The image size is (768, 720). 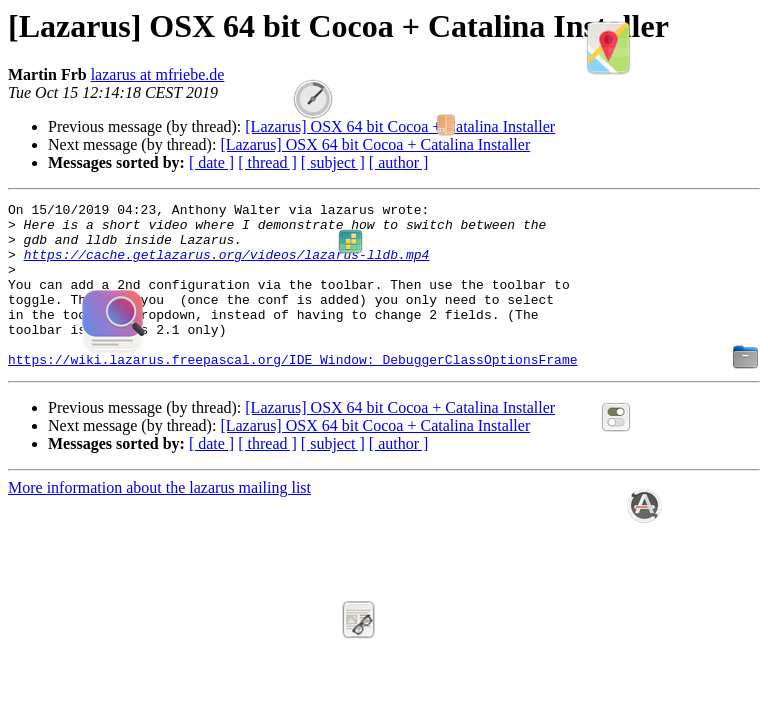 What do you see at coordinates (350, 241) in the screenshot?
I see `launch quadrapassel tetris-style puzzle game` at bounding box center [350, 241].